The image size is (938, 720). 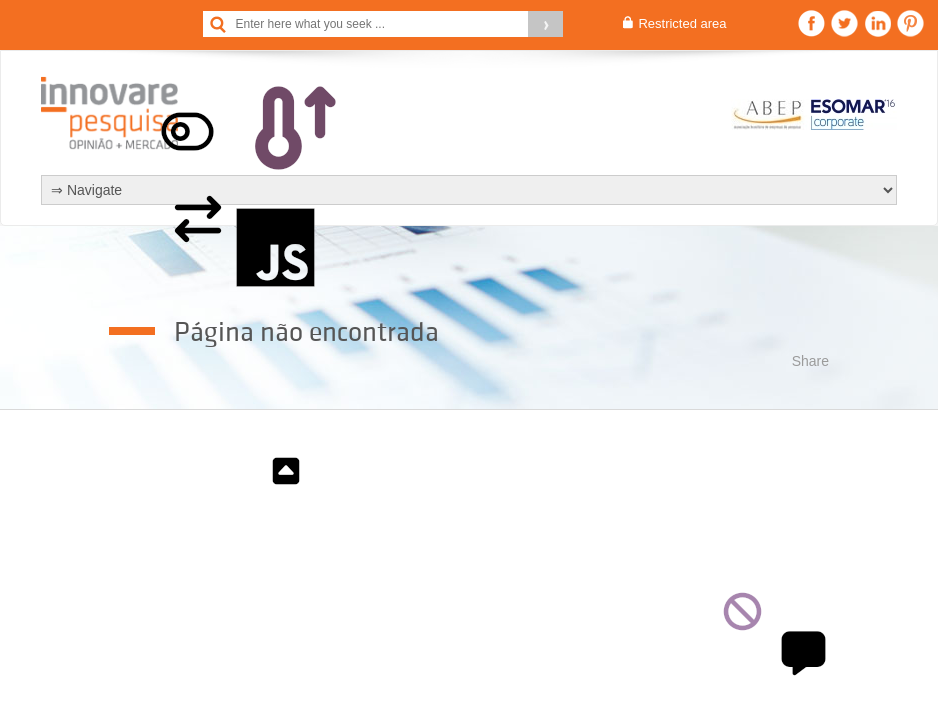 I want to click on increase temperature setting, so click(x=294, y=128).